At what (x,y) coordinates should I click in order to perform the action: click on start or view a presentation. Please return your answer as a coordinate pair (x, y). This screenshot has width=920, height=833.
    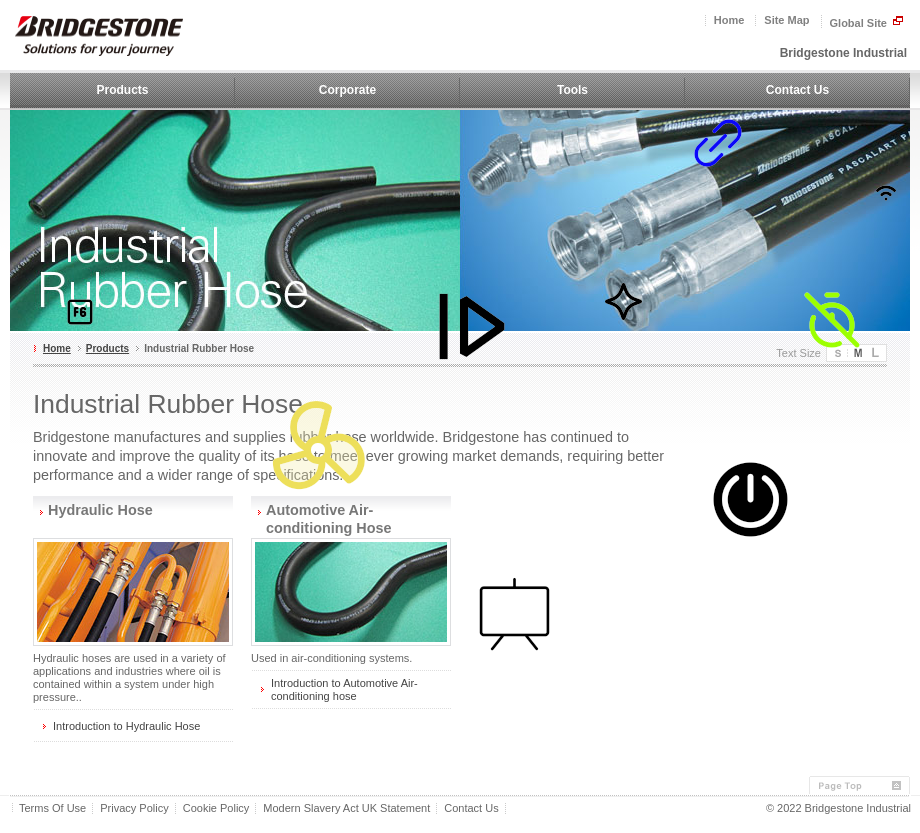
    Looking at the image, I should click on (514, 615).